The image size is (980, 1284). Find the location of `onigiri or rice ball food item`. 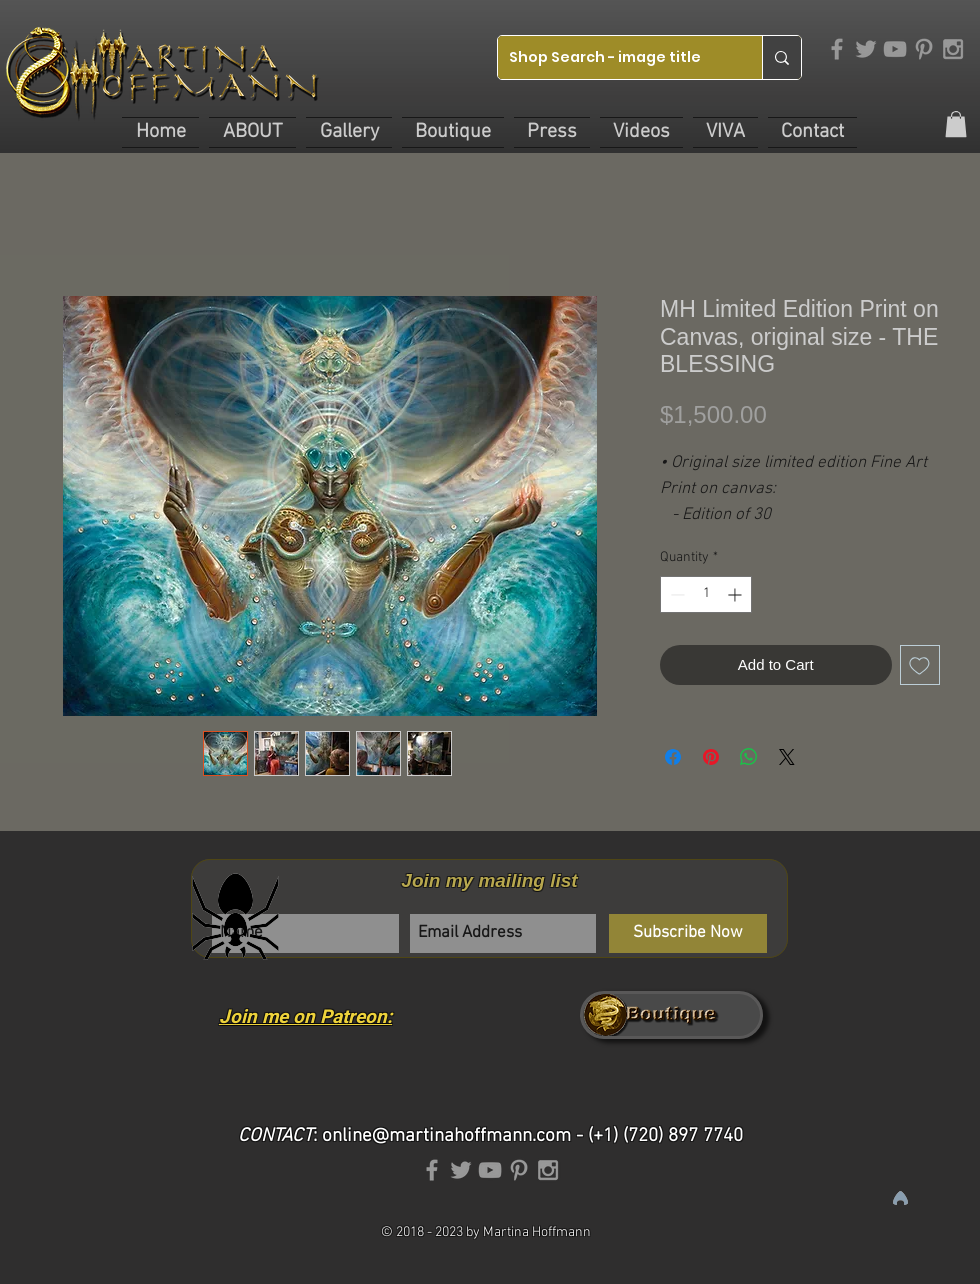

onigiri or rice ball food item is located at coordinates (900, 1197).